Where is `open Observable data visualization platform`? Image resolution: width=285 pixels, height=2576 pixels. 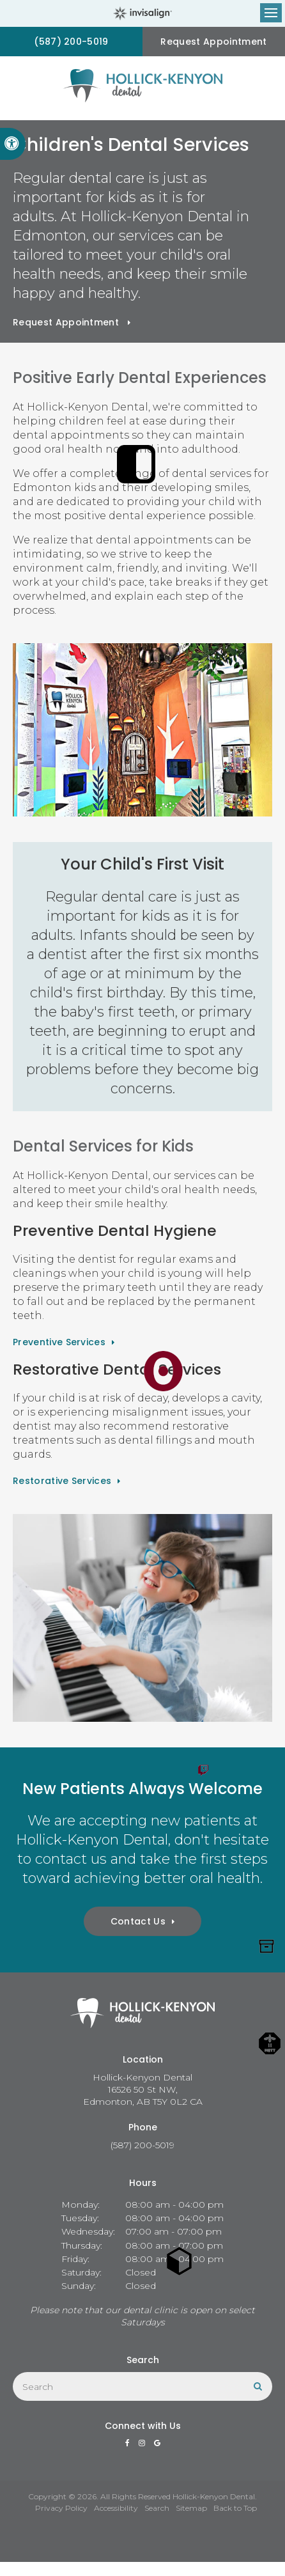 open Observable data visualization platform is located at coordinates (163, 1371).